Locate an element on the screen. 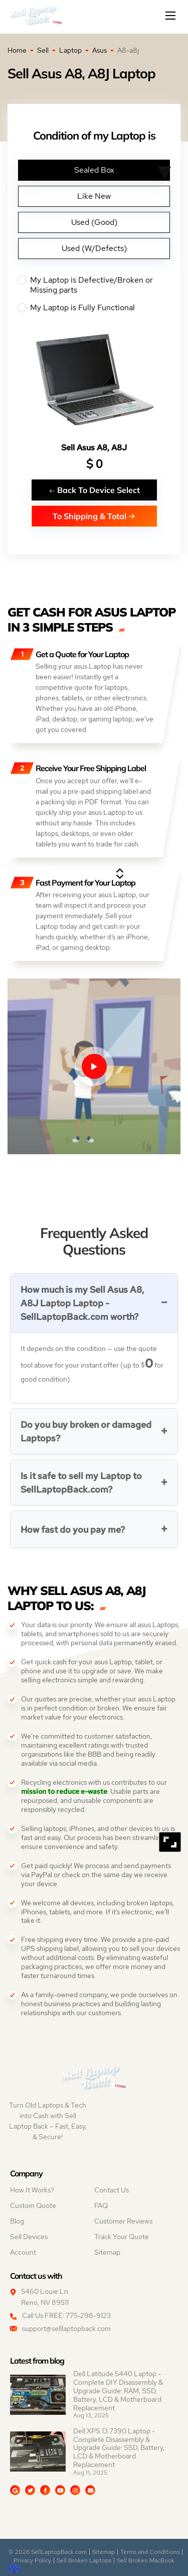 Image resolution: width=188 pixels, height=2576 pixels. indicates network signal or broadcast strength is located at coordinates (14, 2569).